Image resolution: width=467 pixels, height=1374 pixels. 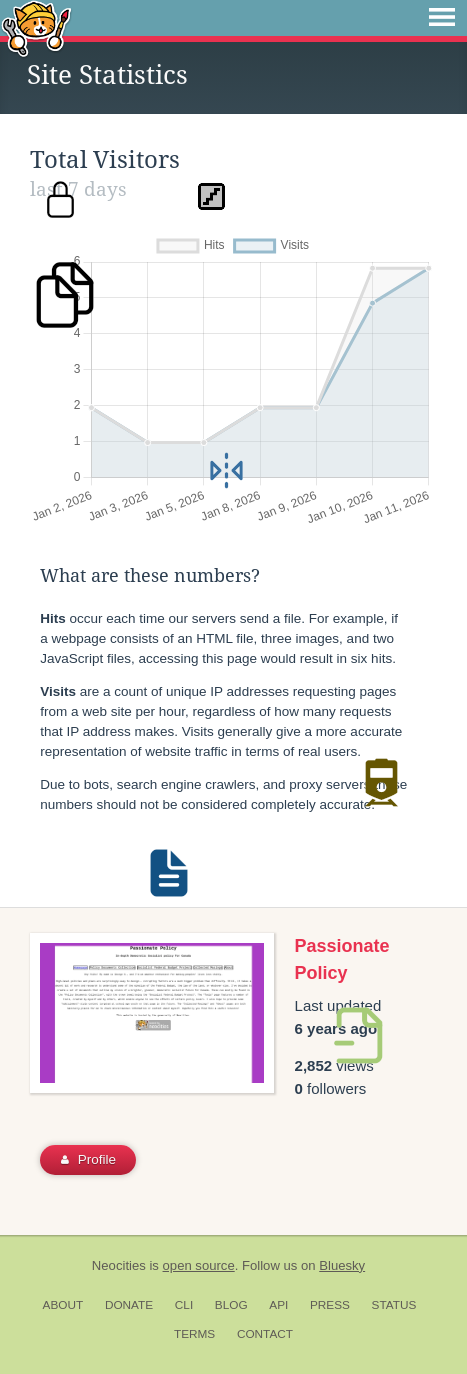 I want to click on remove content from a file, so click(x=359, y=1035).